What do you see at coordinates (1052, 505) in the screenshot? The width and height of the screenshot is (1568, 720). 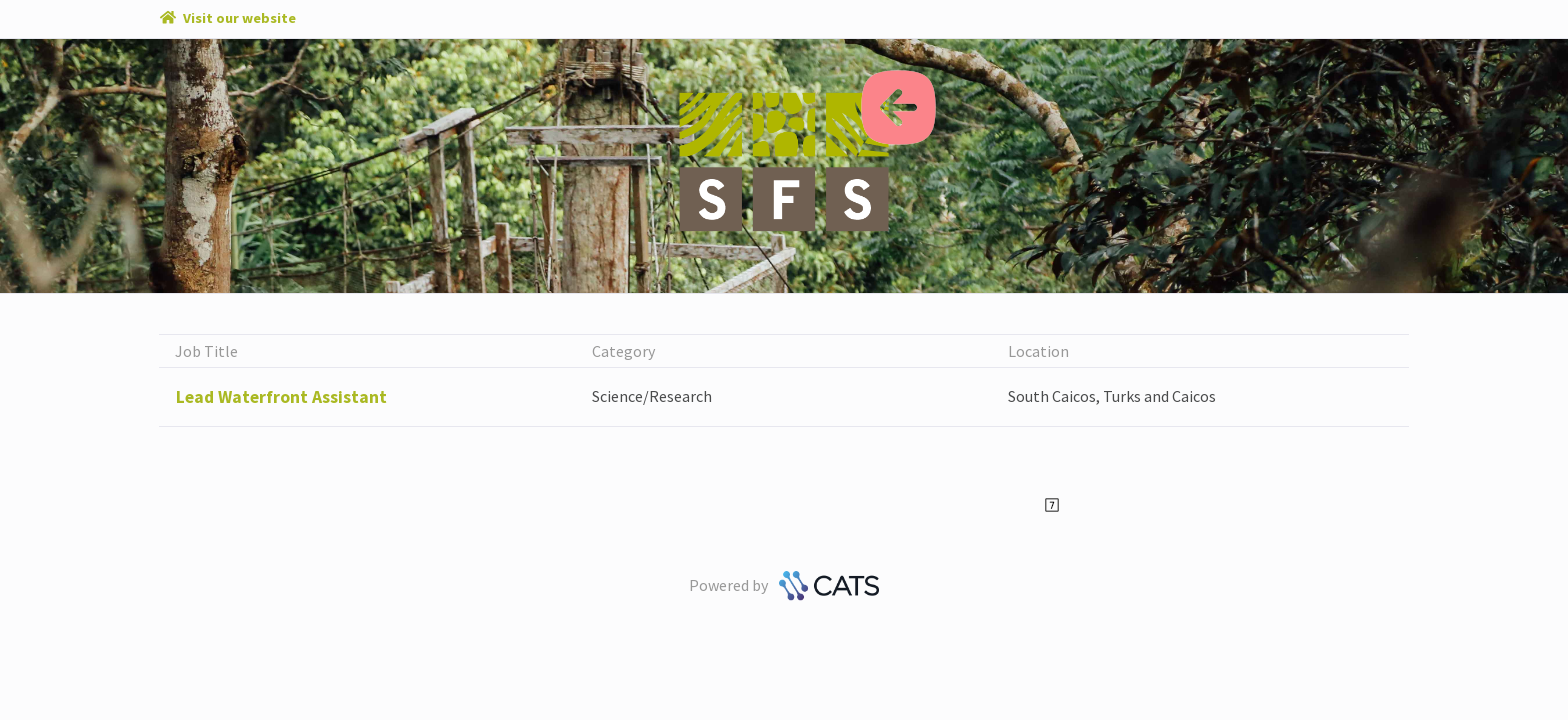 I see `select or input the number seven` at bounding box center [1052, 505].